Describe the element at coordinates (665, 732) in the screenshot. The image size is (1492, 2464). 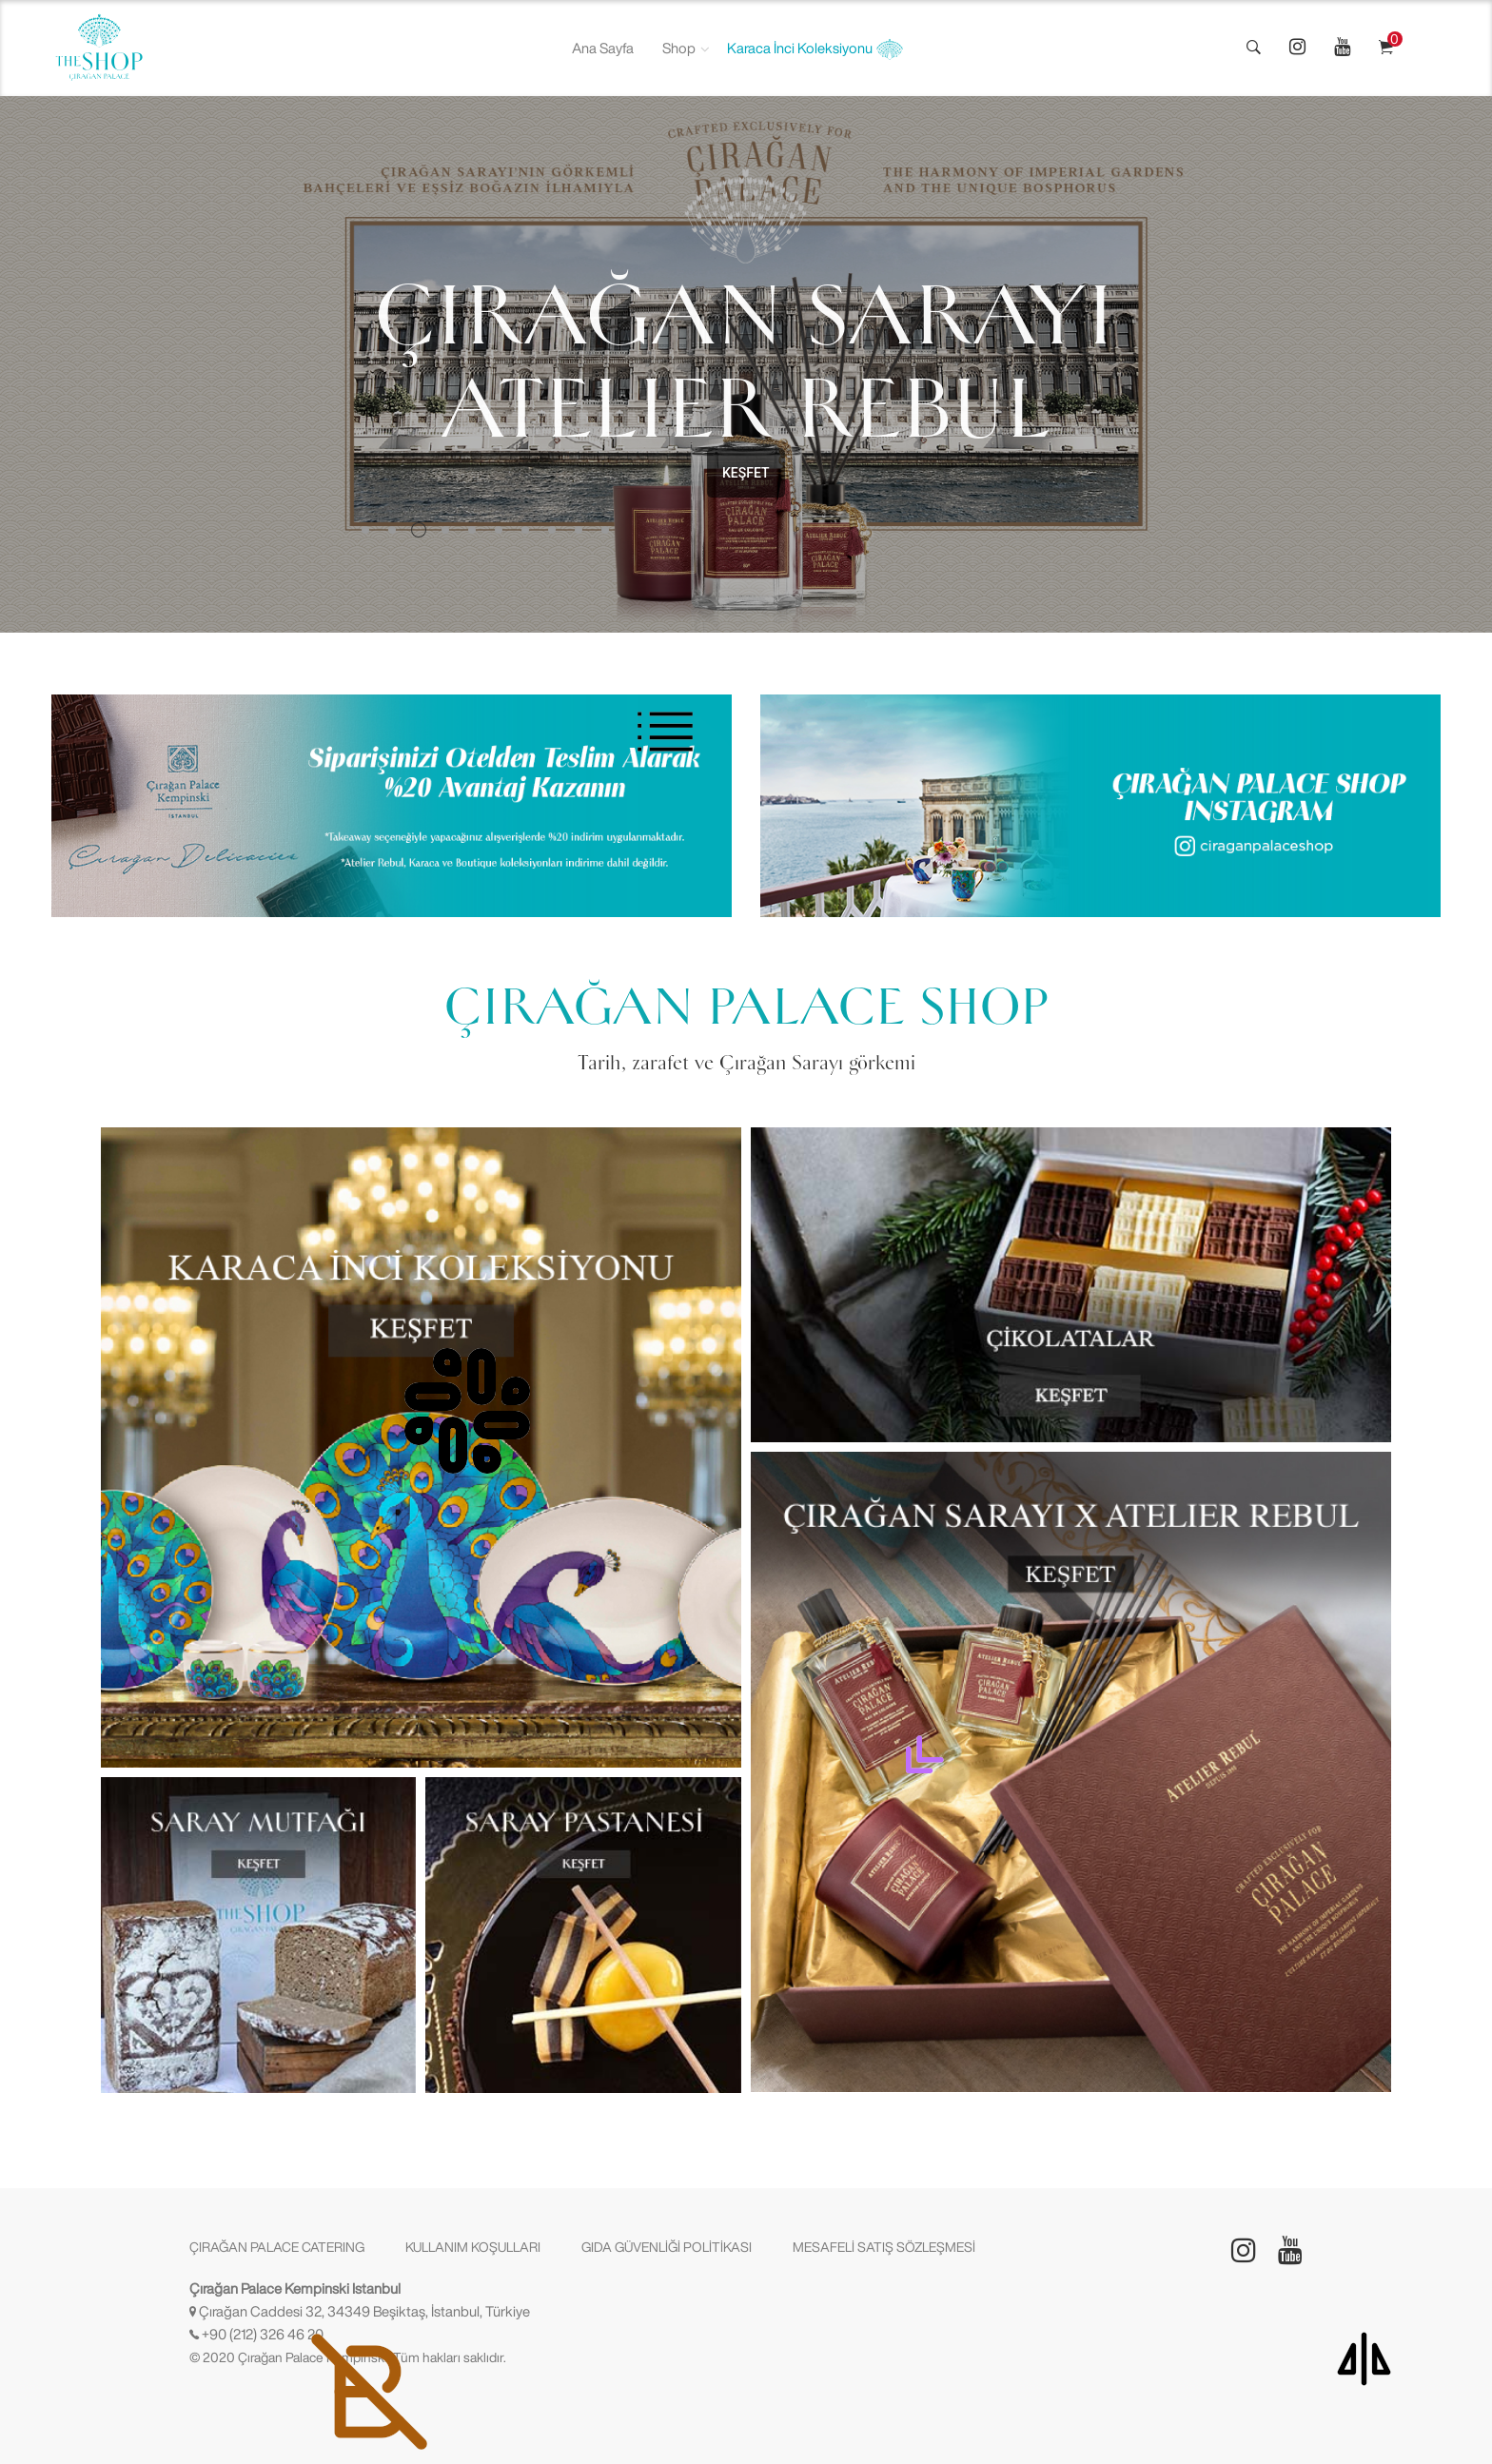
I see `view items as a bulleted list` at that location.